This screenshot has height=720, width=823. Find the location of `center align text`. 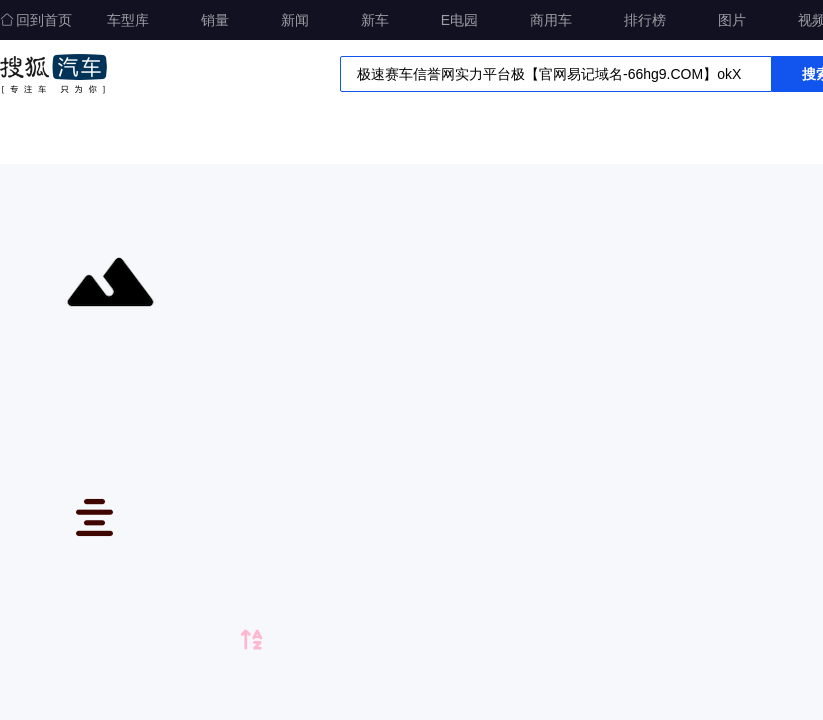

center align text is located at coordinates (94, 517).